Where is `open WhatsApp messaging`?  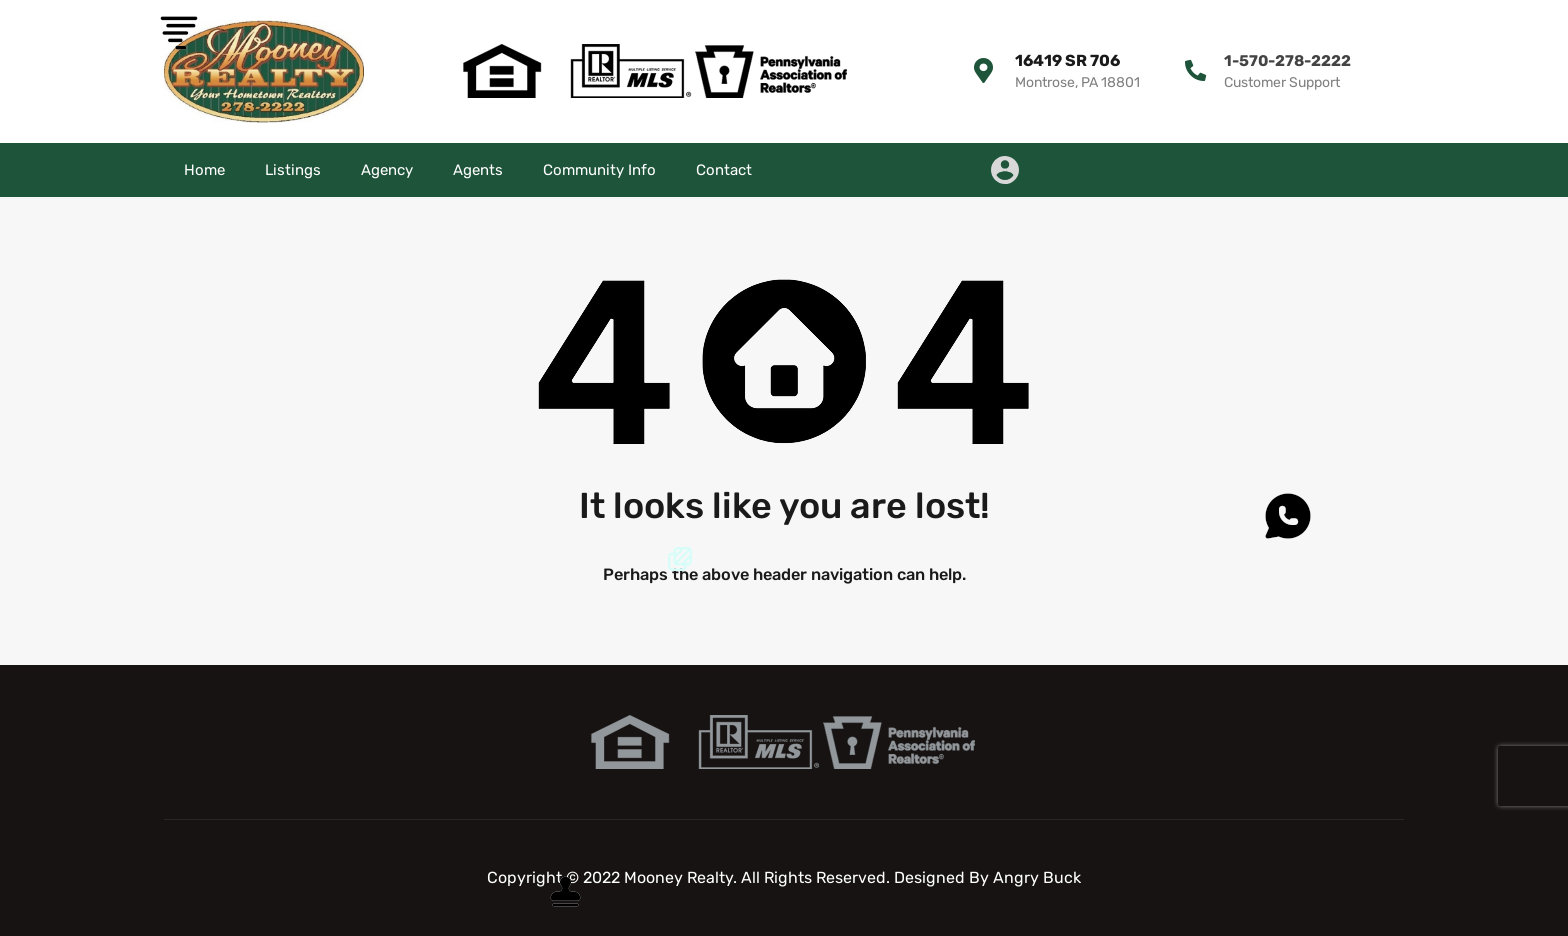
open WhatsApp messaging is located at coordinates (1288, 516).